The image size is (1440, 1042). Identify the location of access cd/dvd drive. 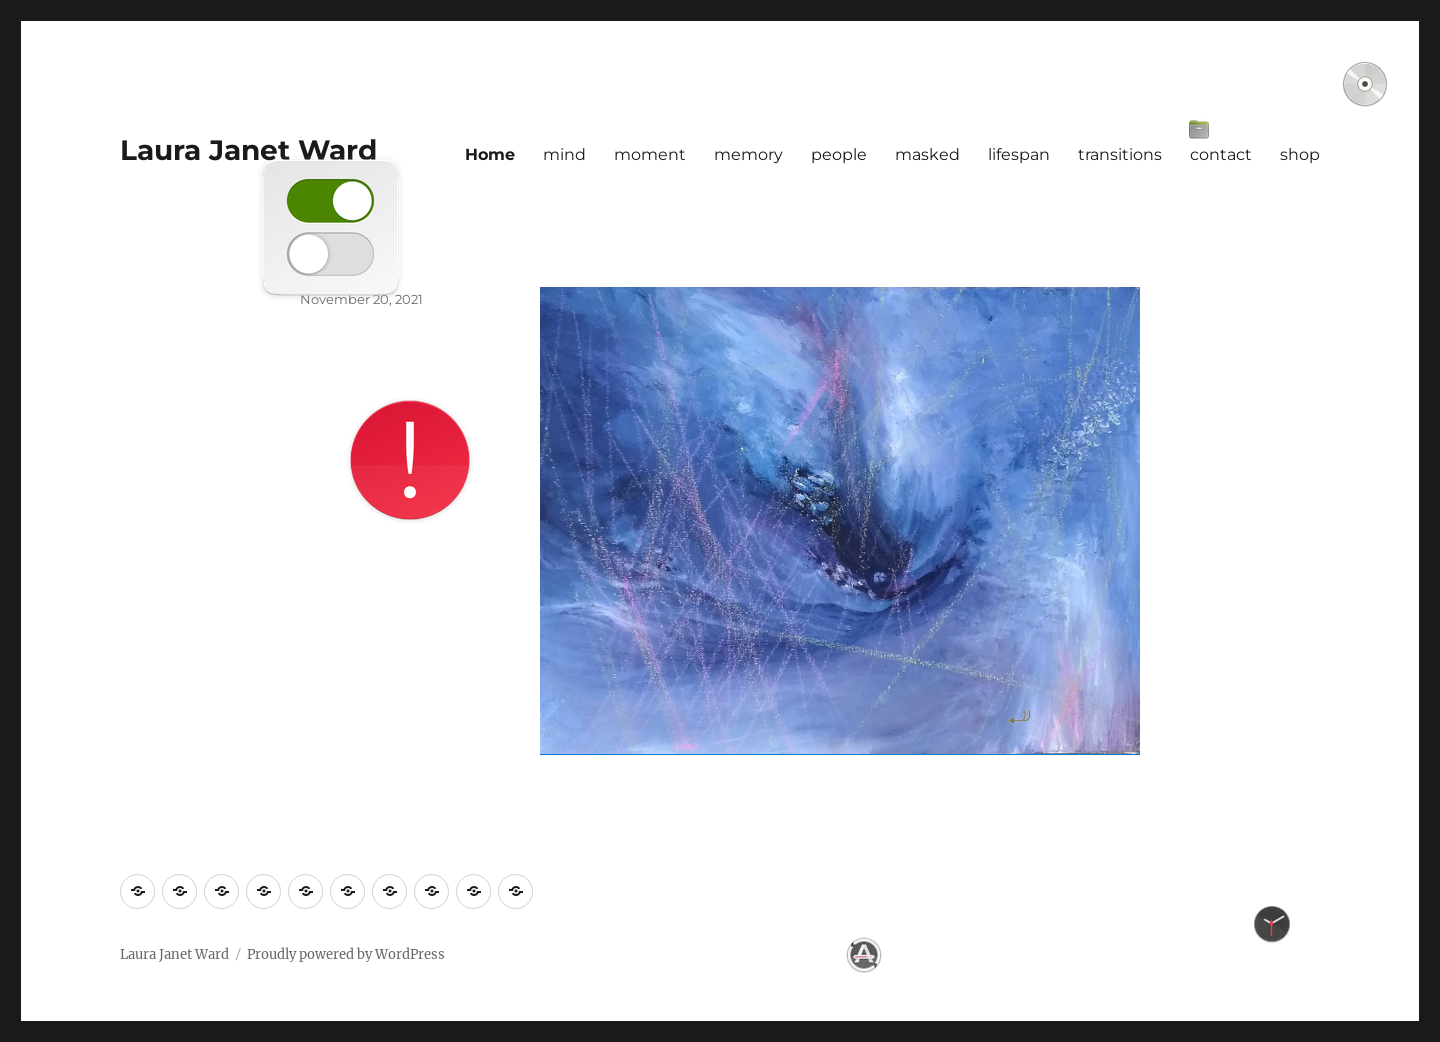
(1365, 84).